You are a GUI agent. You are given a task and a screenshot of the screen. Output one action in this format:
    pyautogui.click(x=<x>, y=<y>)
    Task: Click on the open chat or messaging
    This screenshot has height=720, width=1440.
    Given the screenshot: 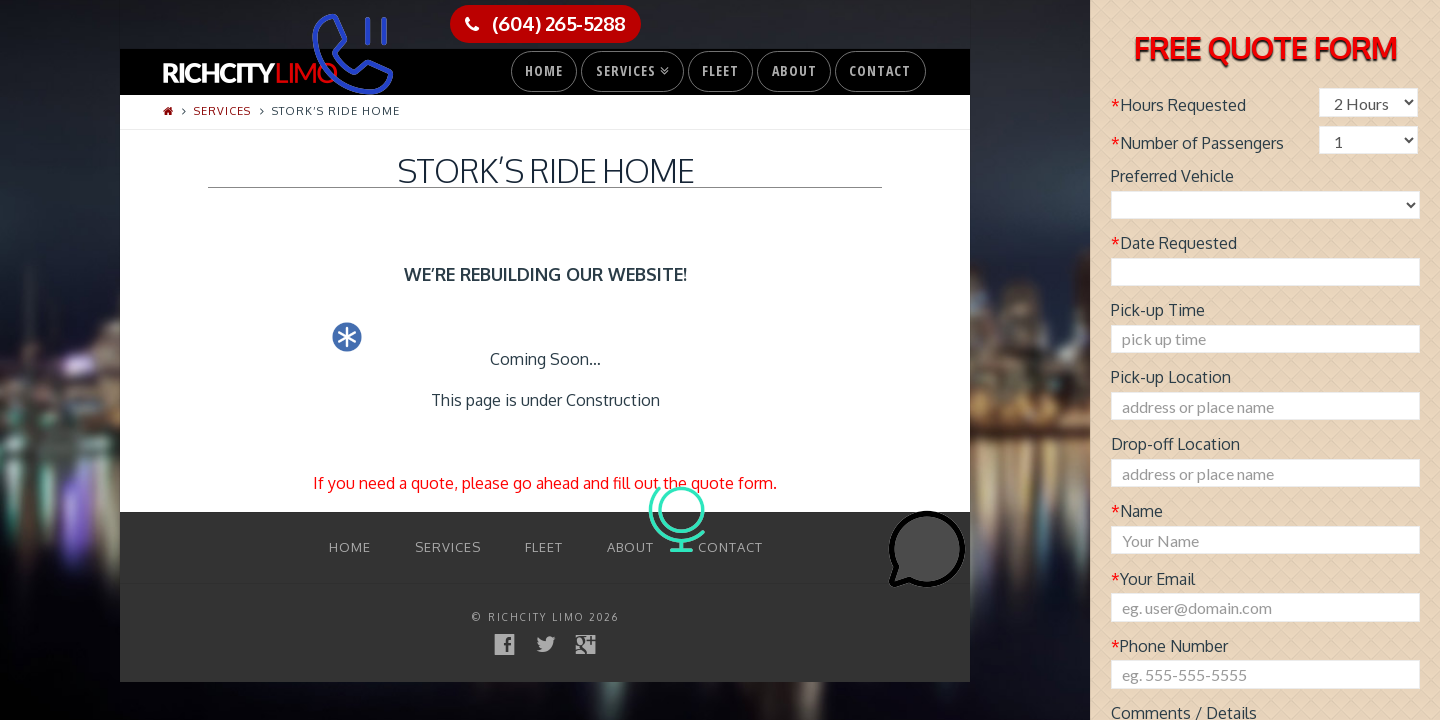 What is the action you would take?
    pyautogui.click(x=927, y=549)
    